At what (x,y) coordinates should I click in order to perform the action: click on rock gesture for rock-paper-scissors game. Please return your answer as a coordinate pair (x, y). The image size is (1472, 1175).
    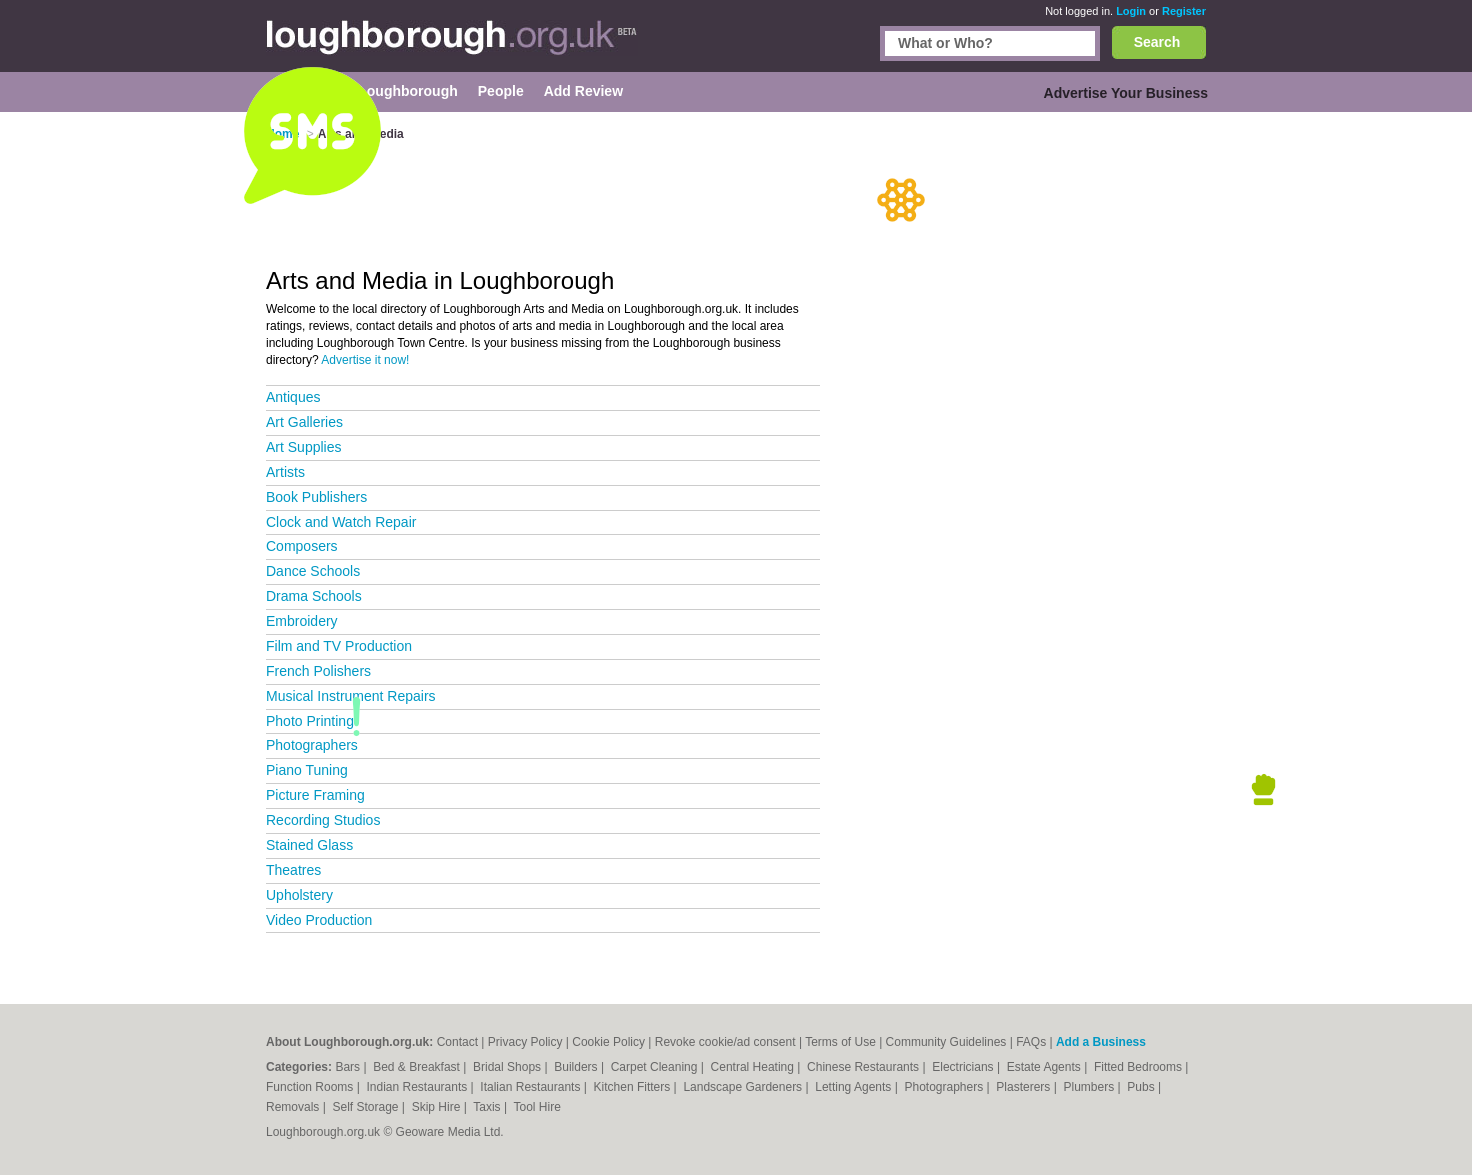
    Looking at the image, I should click on (1263, 789).